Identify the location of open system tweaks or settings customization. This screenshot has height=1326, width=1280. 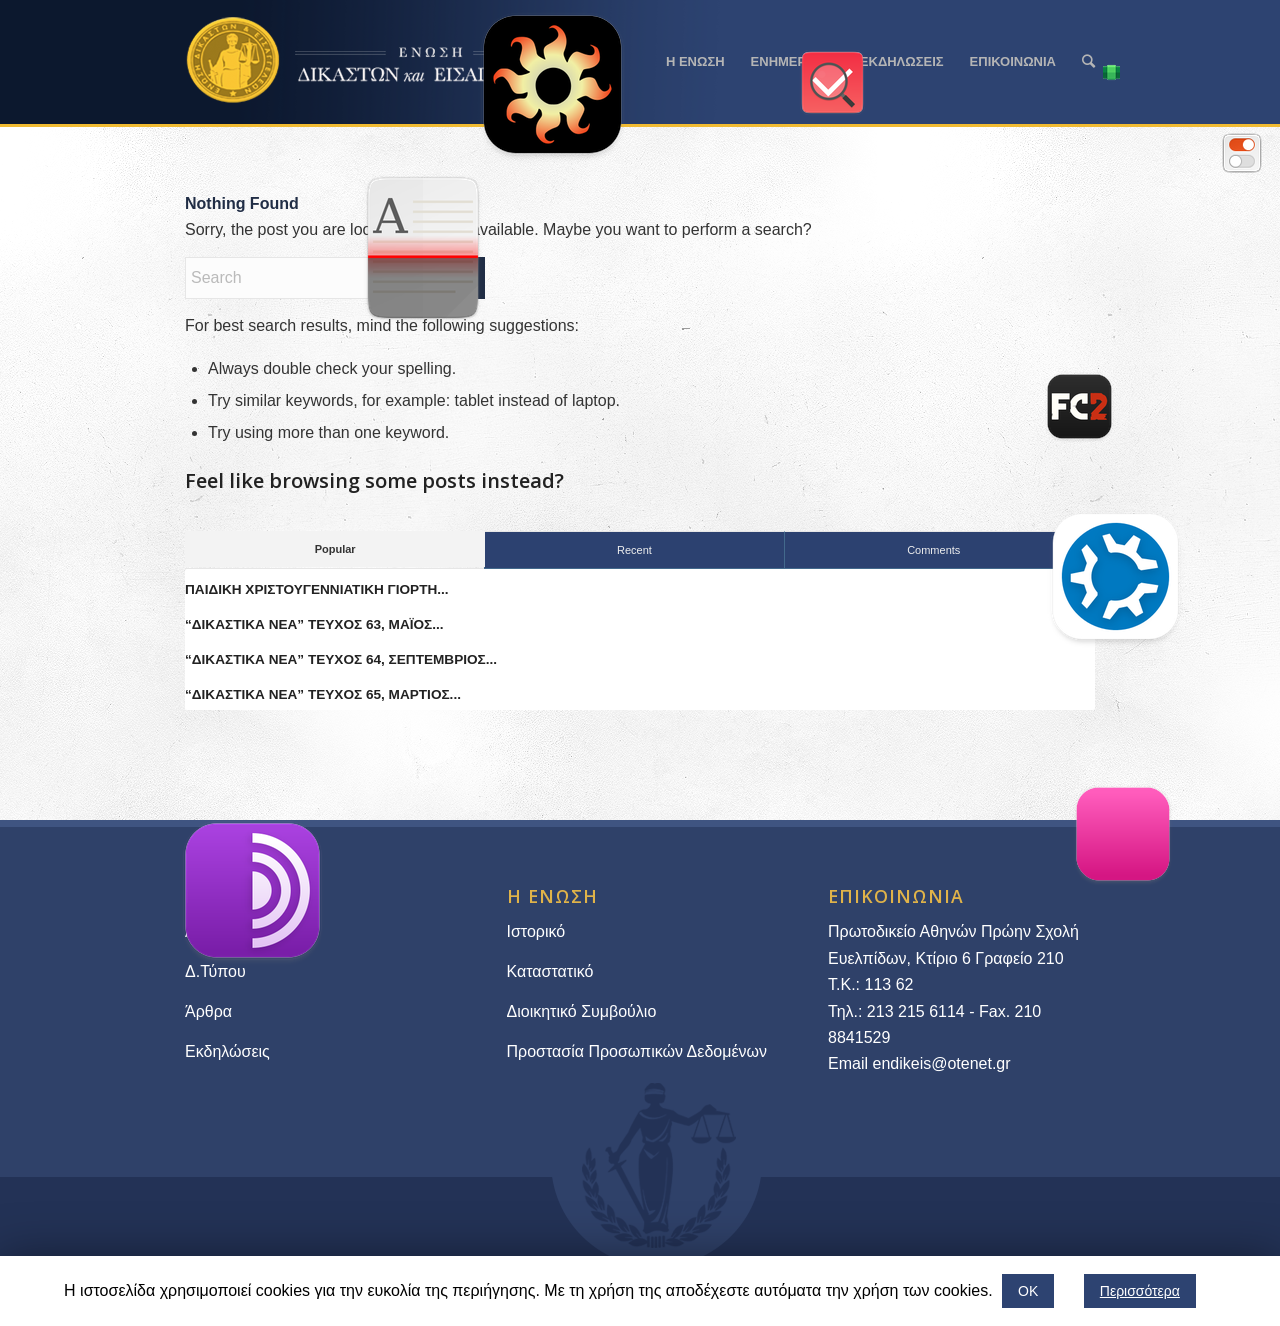
(1242, 153).